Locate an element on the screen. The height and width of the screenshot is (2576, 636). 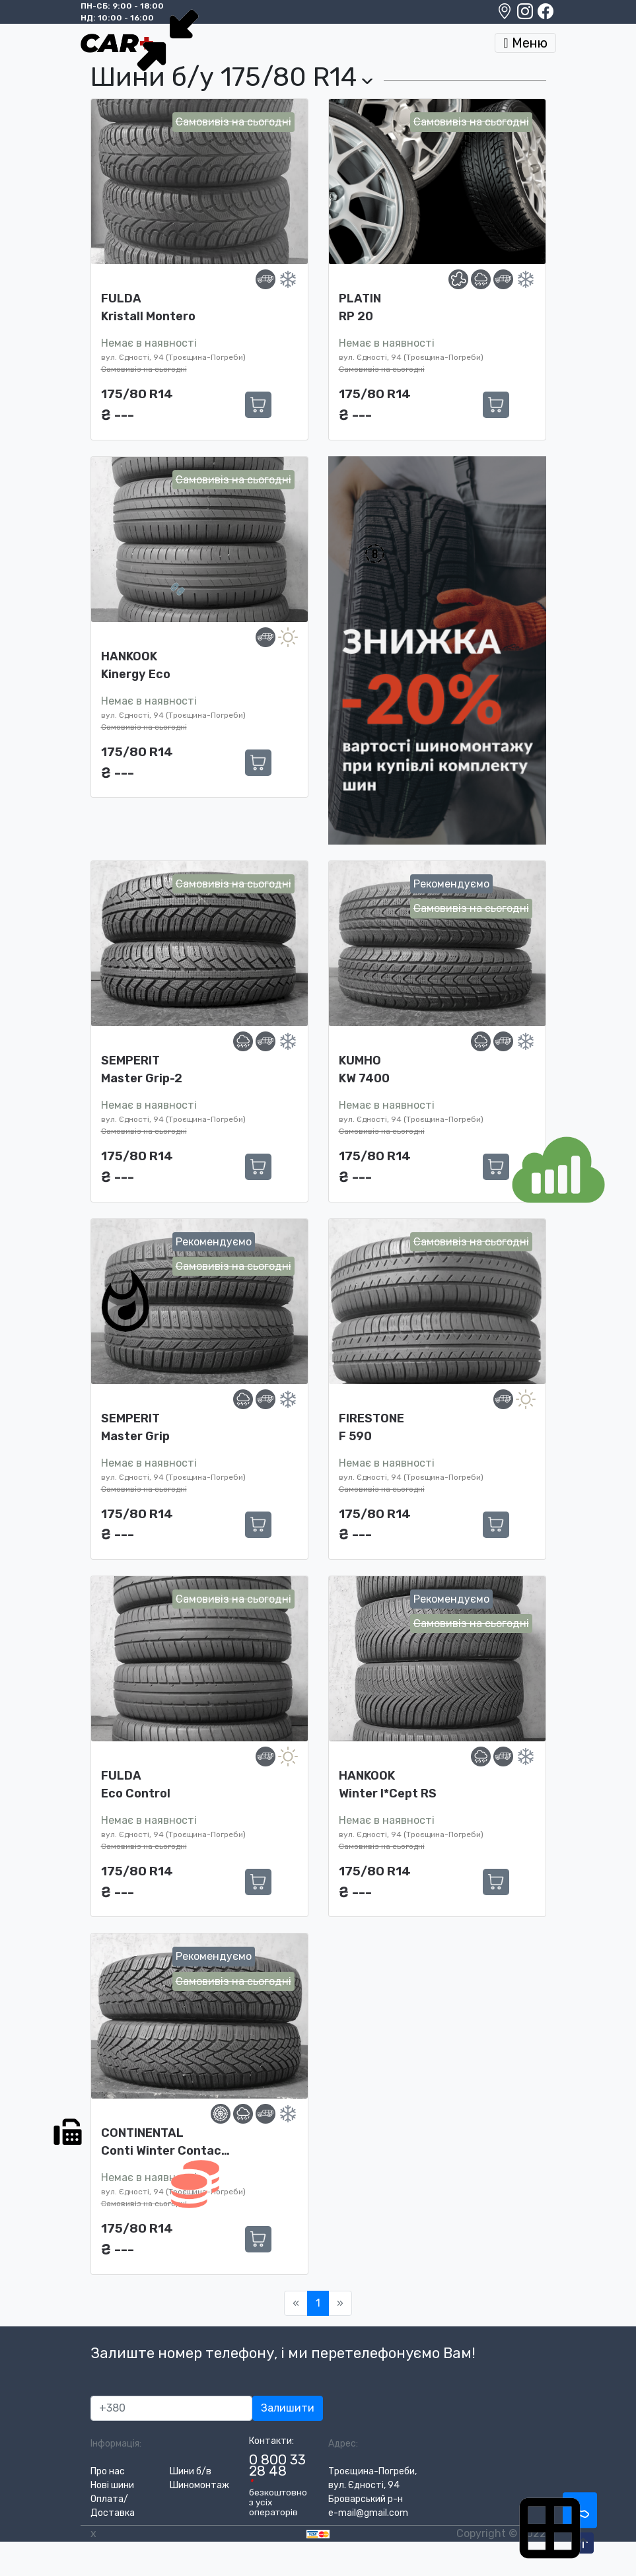
view trending or popular content is located at coordinates (125, 1302).